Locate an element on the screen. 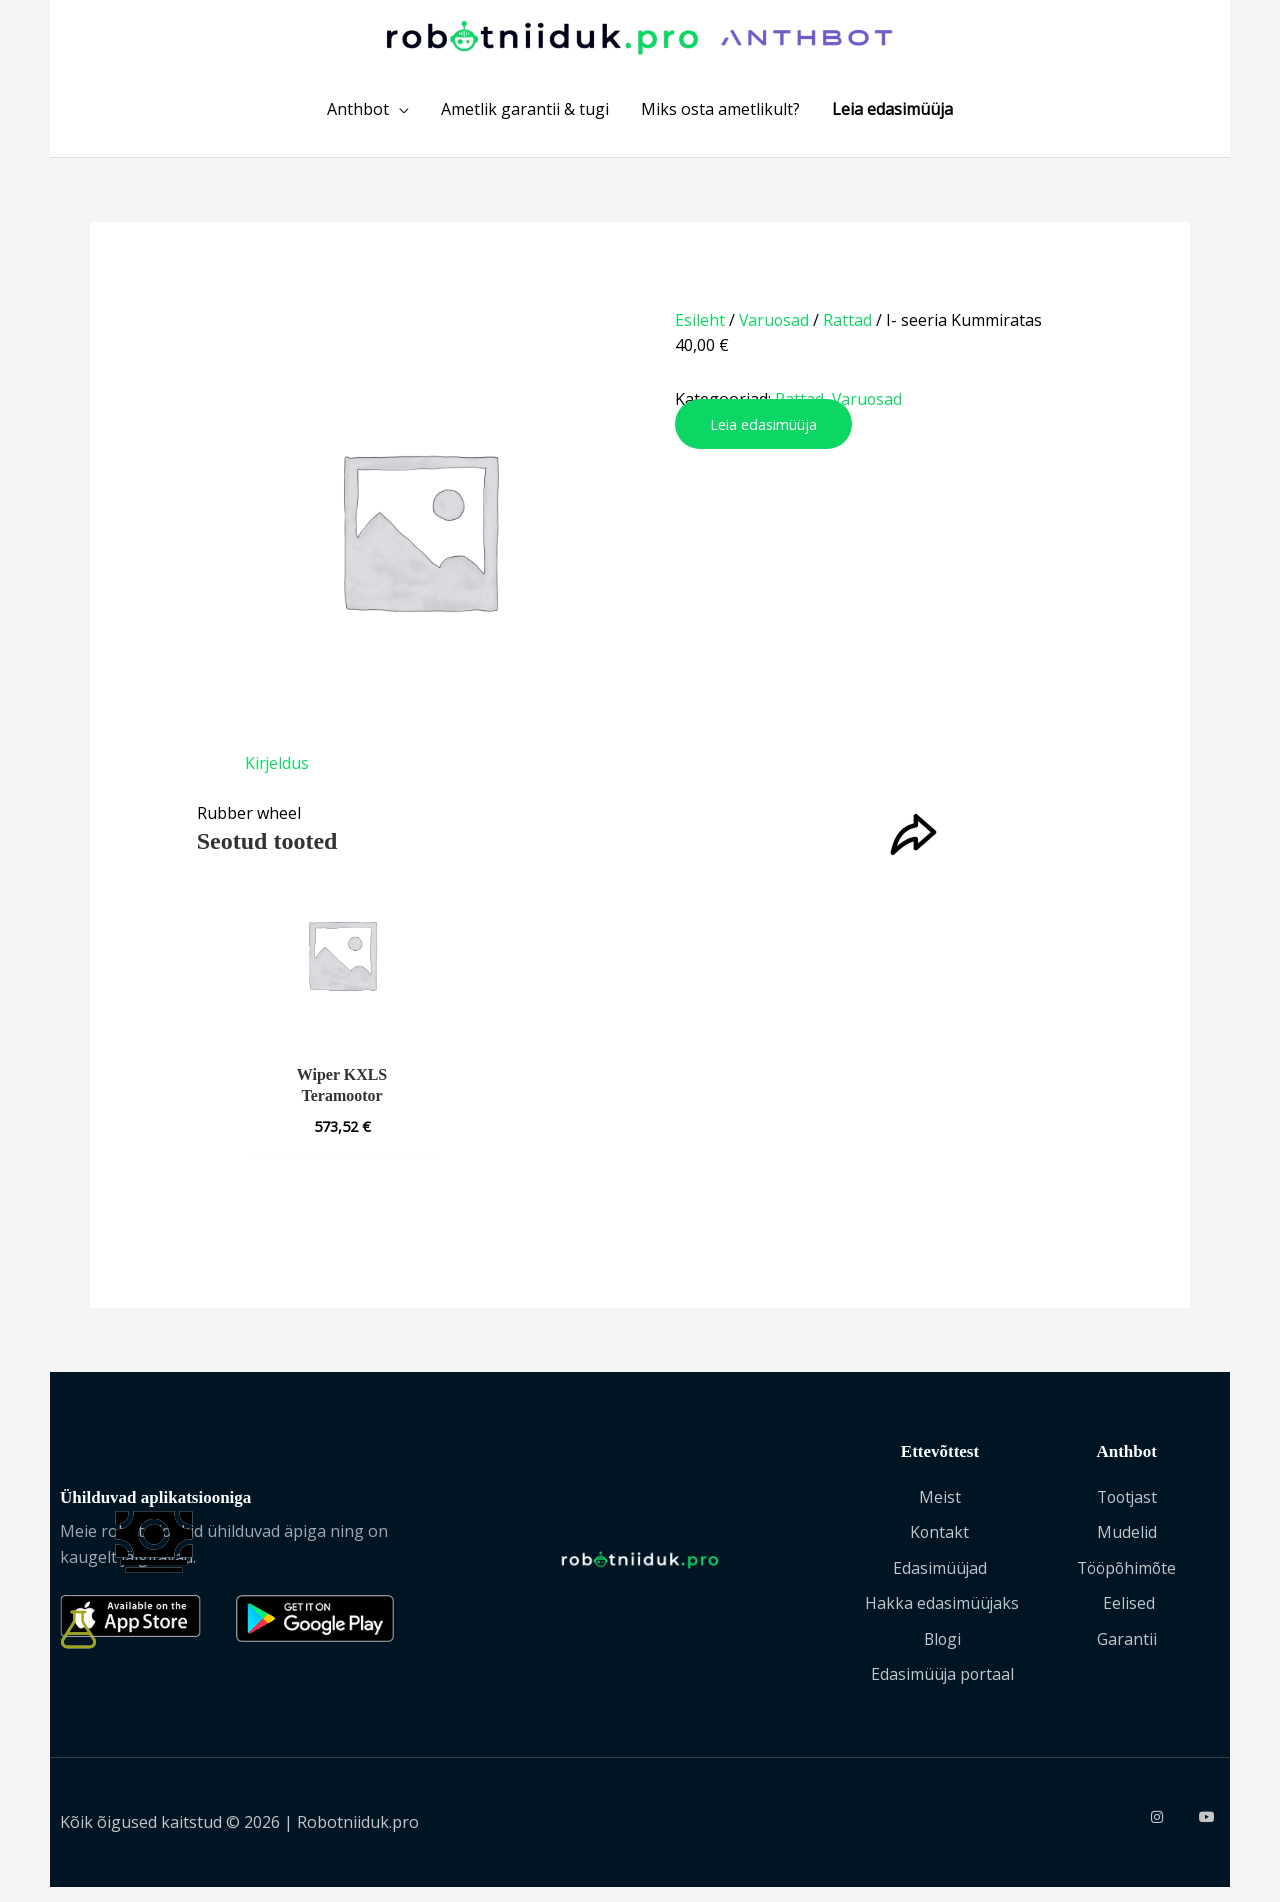 This screenshot has width=1280, height=1902. view your cash balance is located at coordinates (154, 1542).